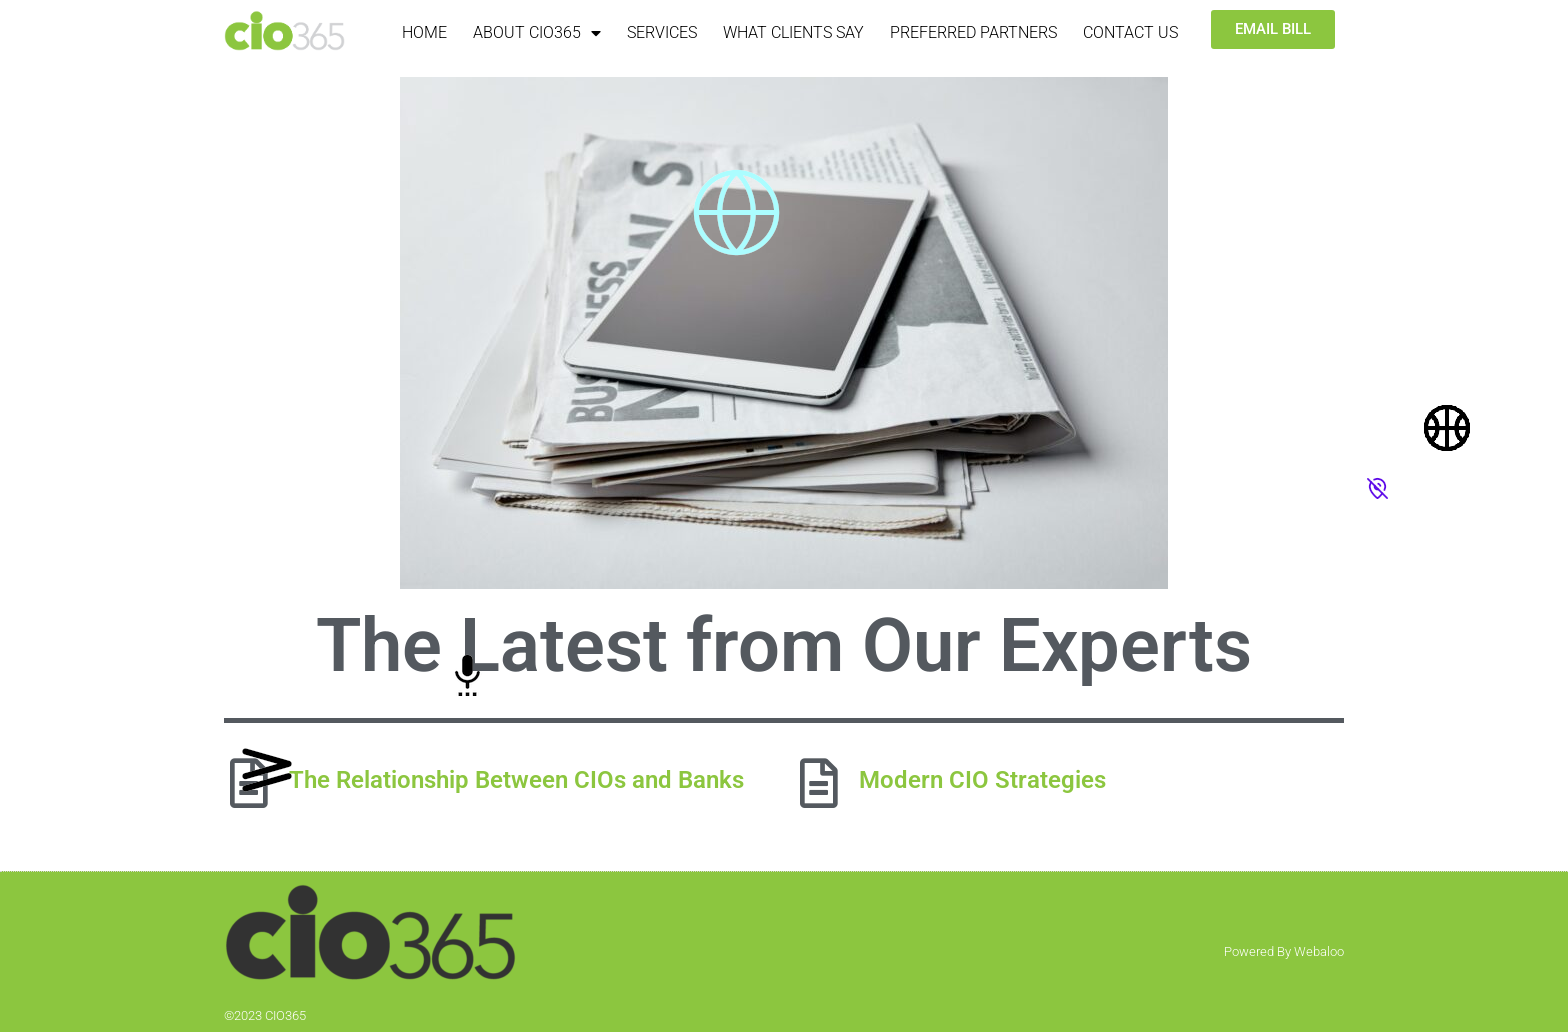  I want to click on access sports or basketball content, so click(1447, 428).